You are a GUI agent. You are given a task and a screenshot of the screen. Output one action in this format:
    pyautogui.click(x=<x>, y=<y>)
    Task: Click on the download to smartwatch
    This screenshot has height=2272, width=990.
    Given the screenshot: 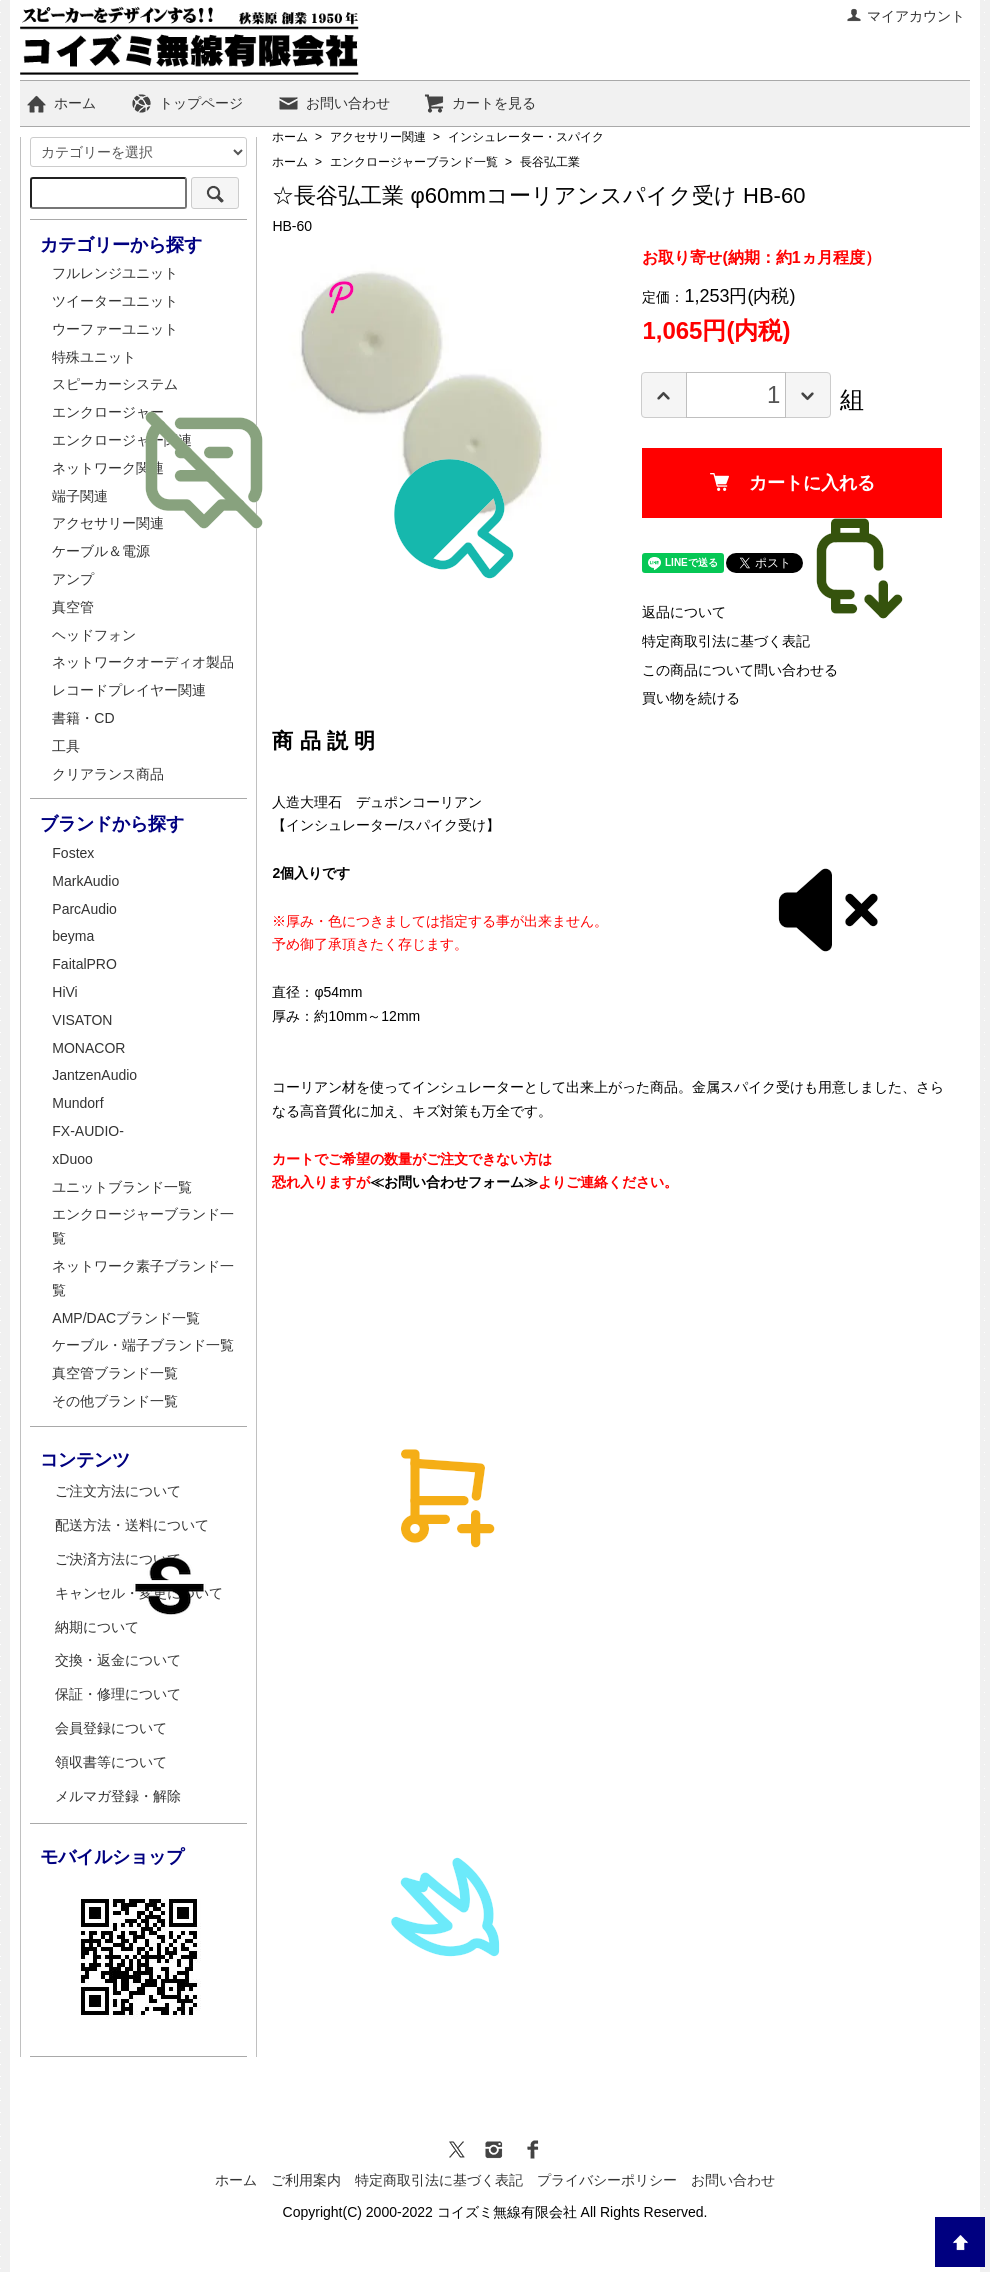 What is the action you would take?
    pyautogui.click(x=850, y=566)
    